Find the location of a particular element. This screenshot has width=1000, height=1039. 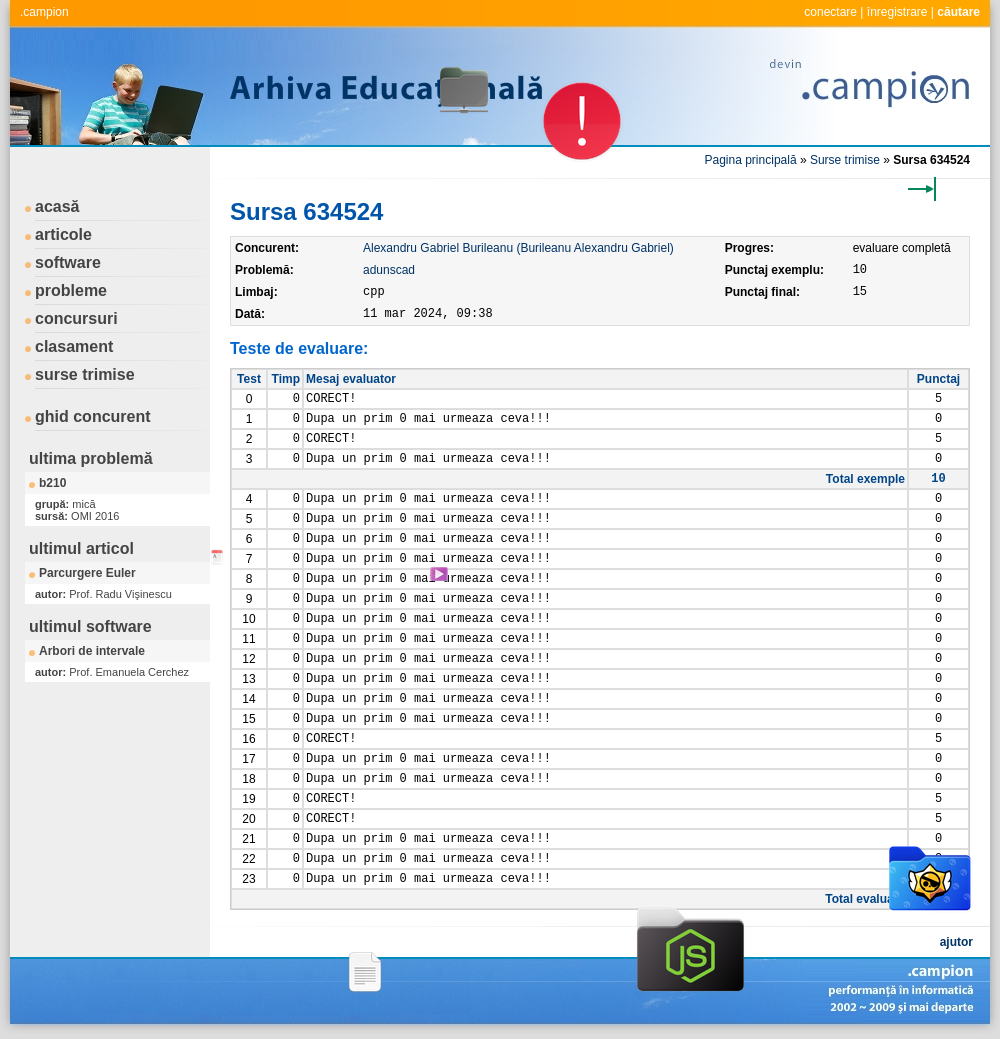

open ebook reader application is located at coordinates (217, 557).